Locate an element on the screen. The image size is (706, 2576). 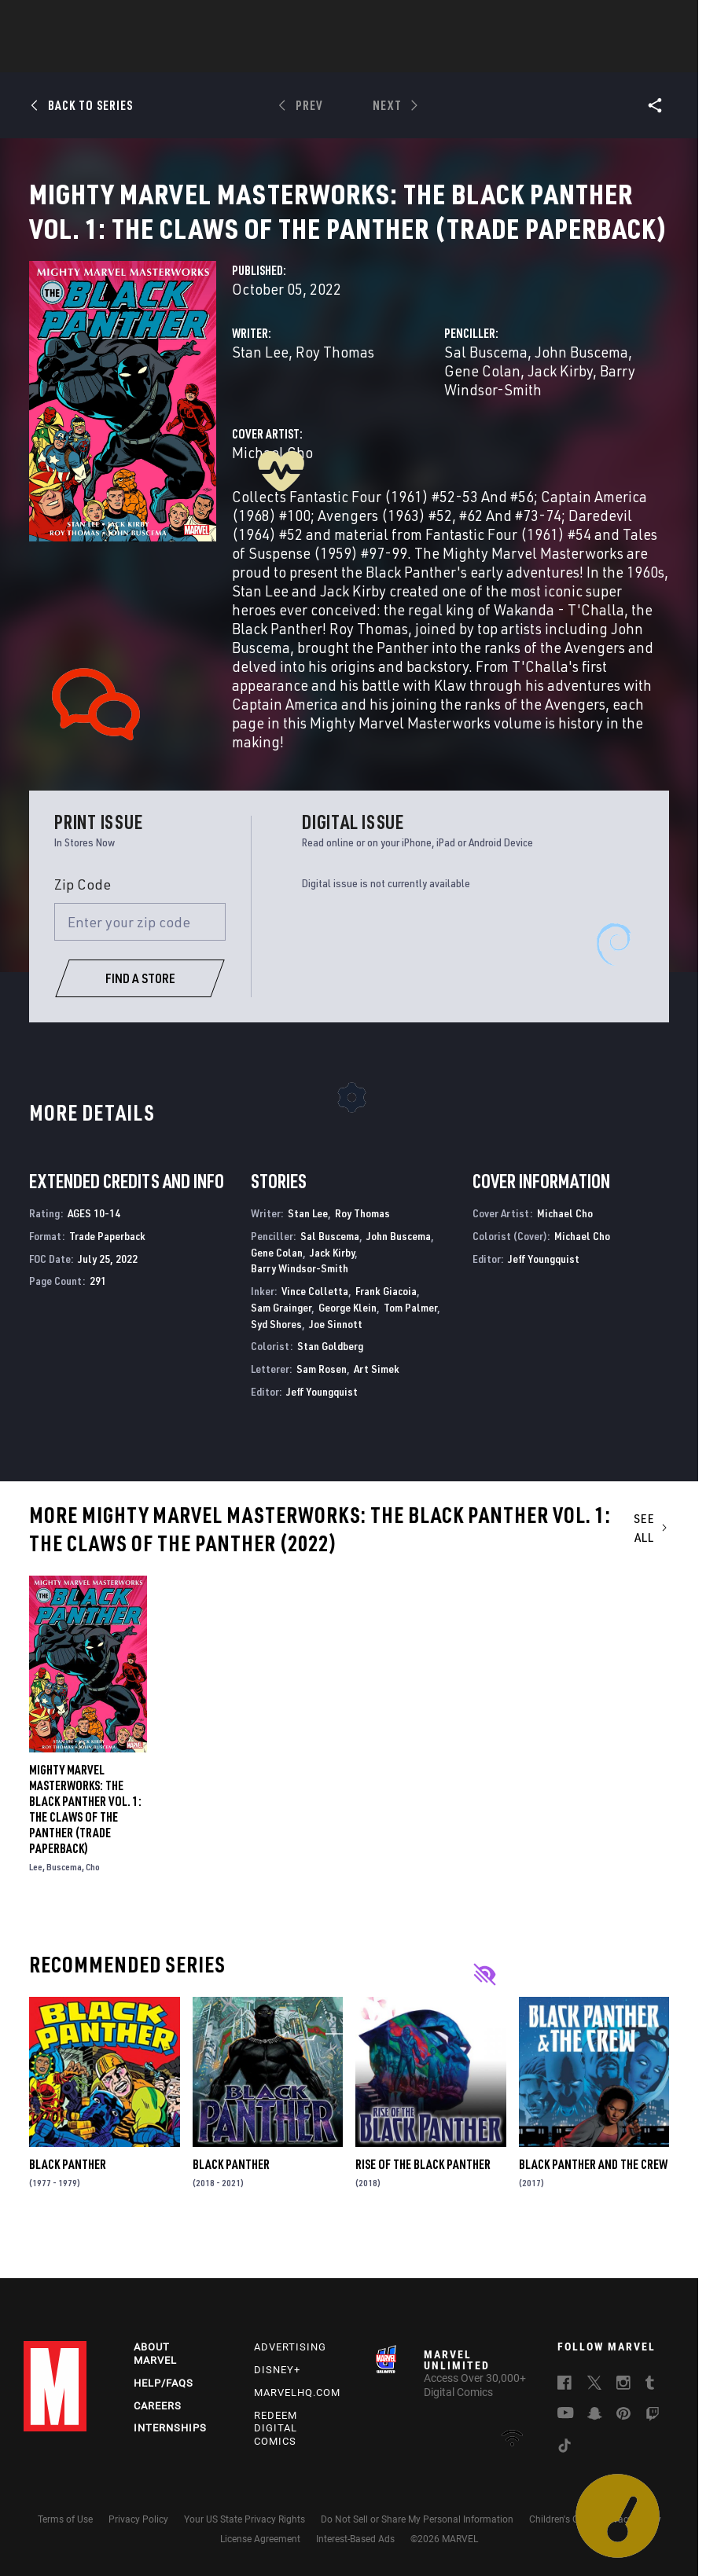
access settings or preferences is located at coordinates (351, 1097).